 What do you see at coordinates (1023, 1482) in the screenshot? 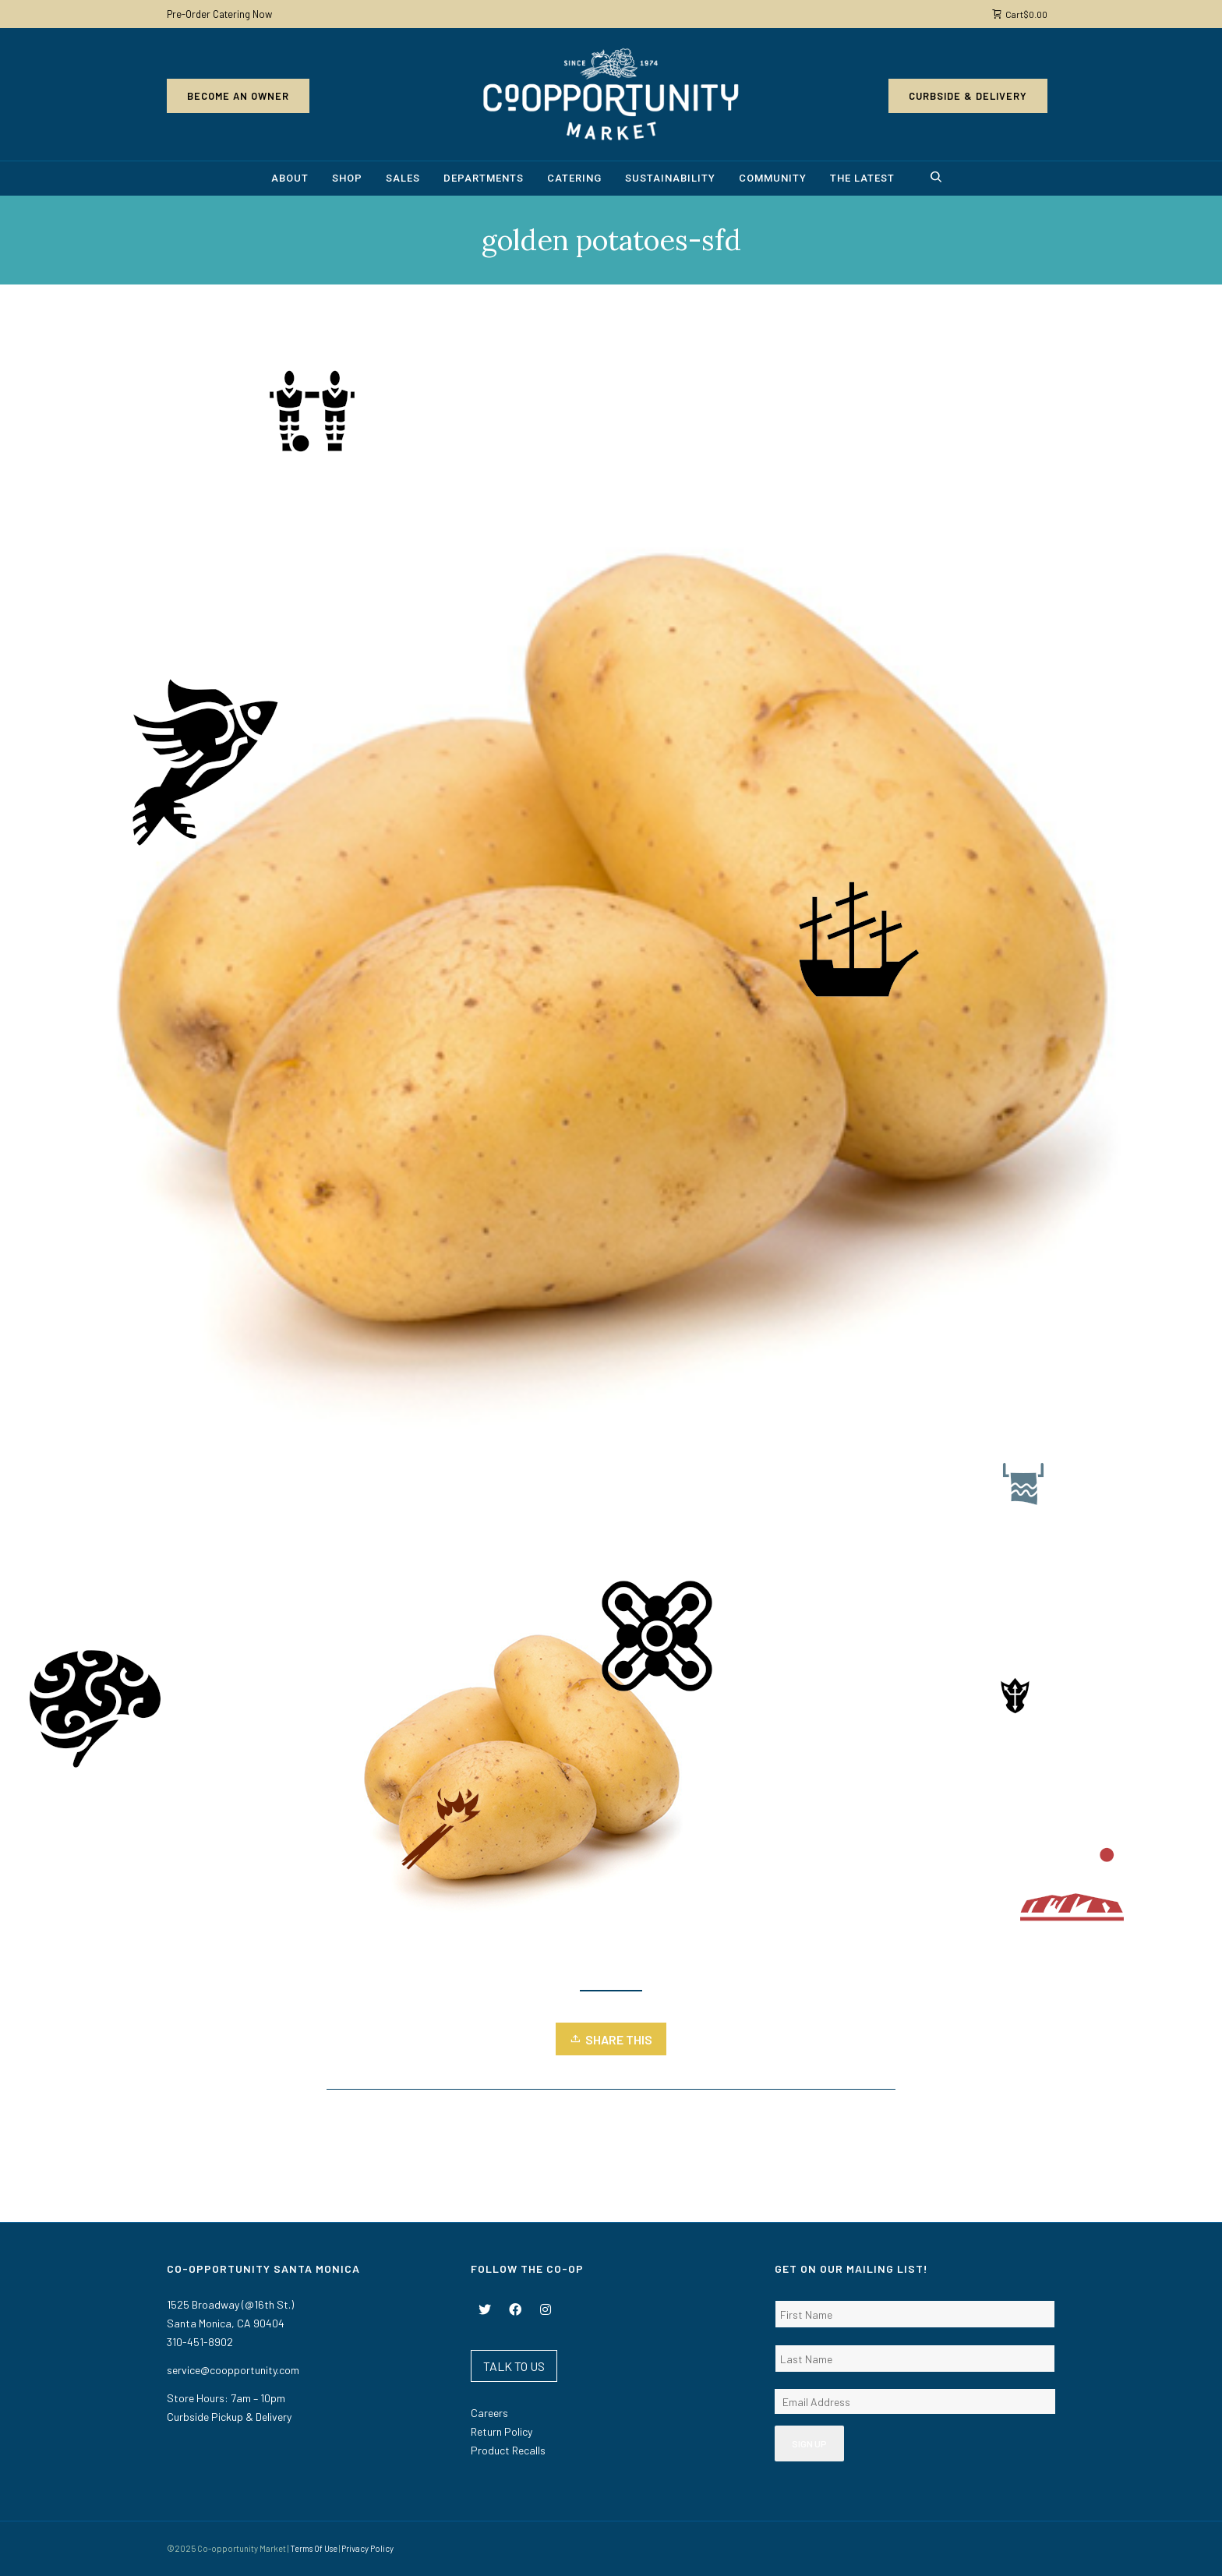
I see `view bathroom or towel amenities` at bounding box center [1023, 1482].